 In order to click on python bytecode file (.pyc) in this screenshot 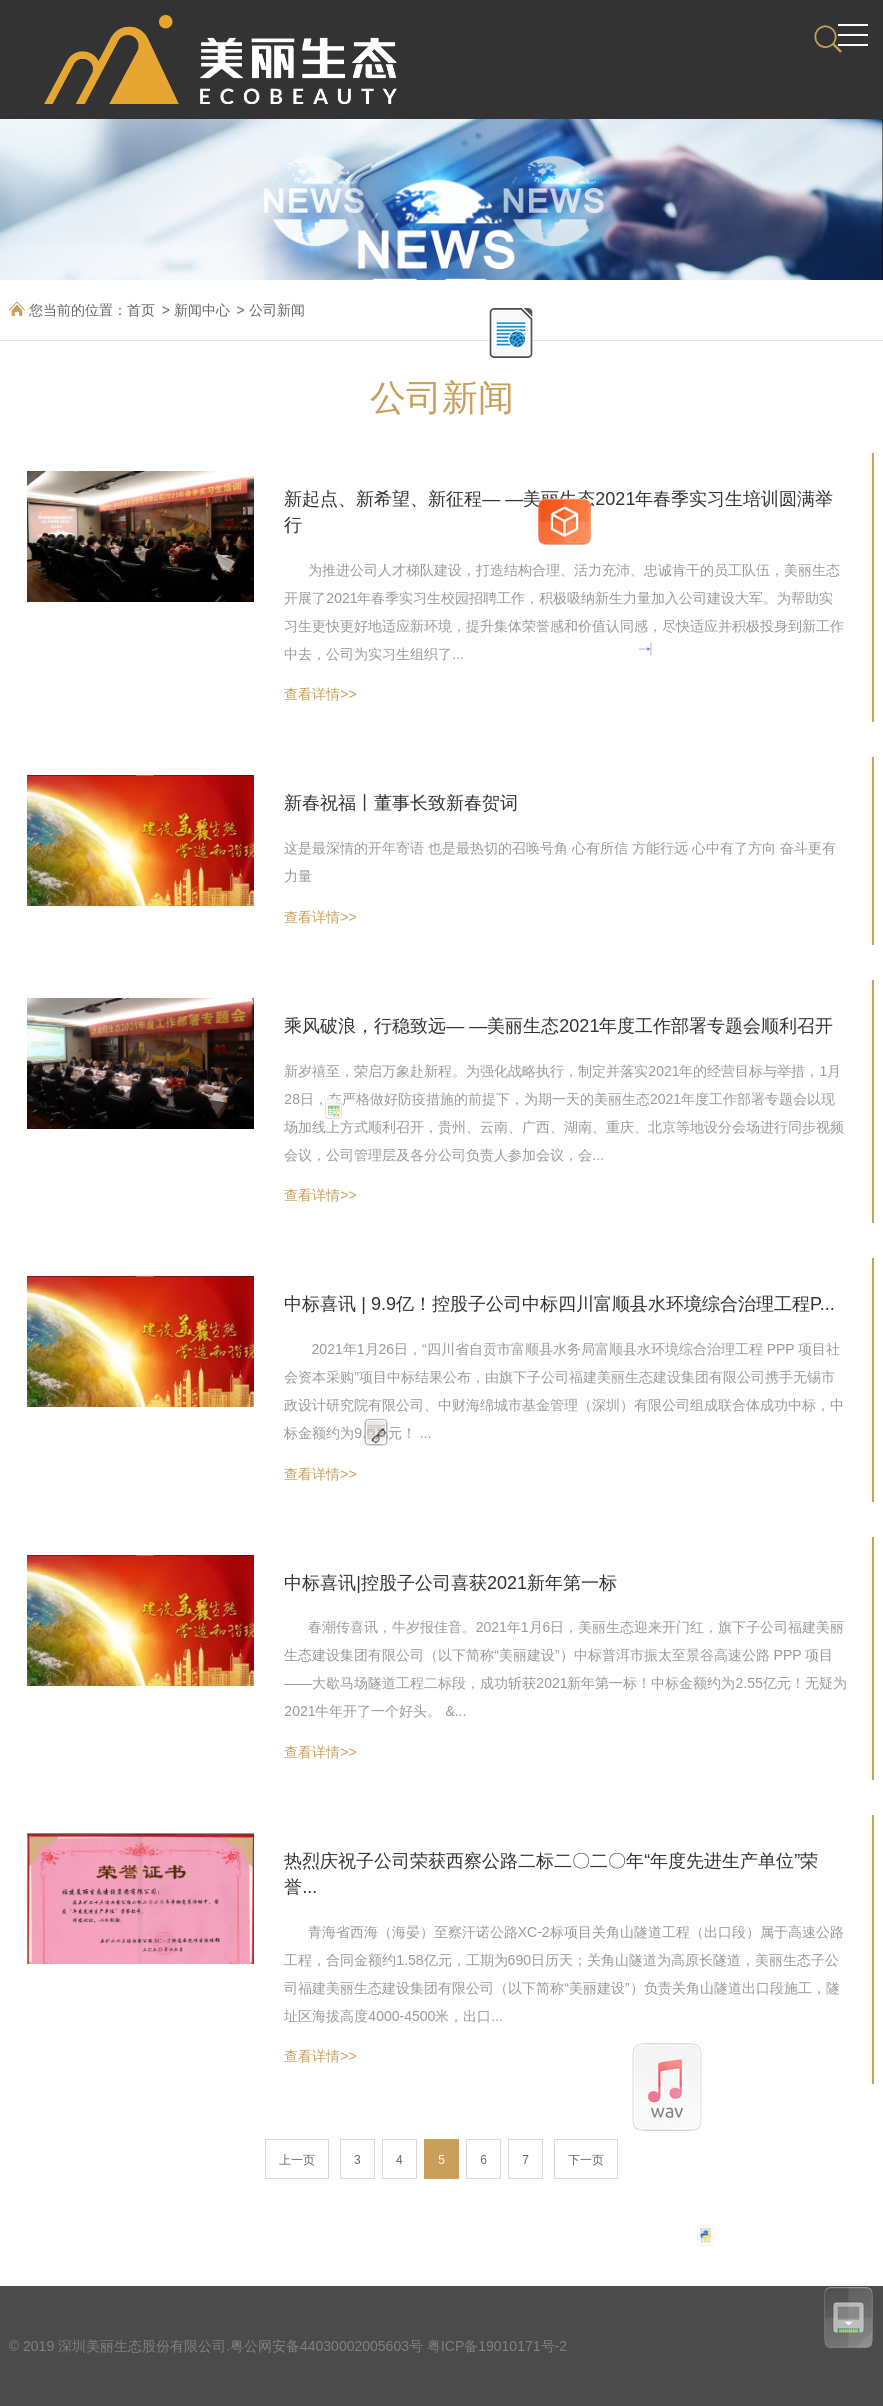, I will do `click(705, 2235)`.